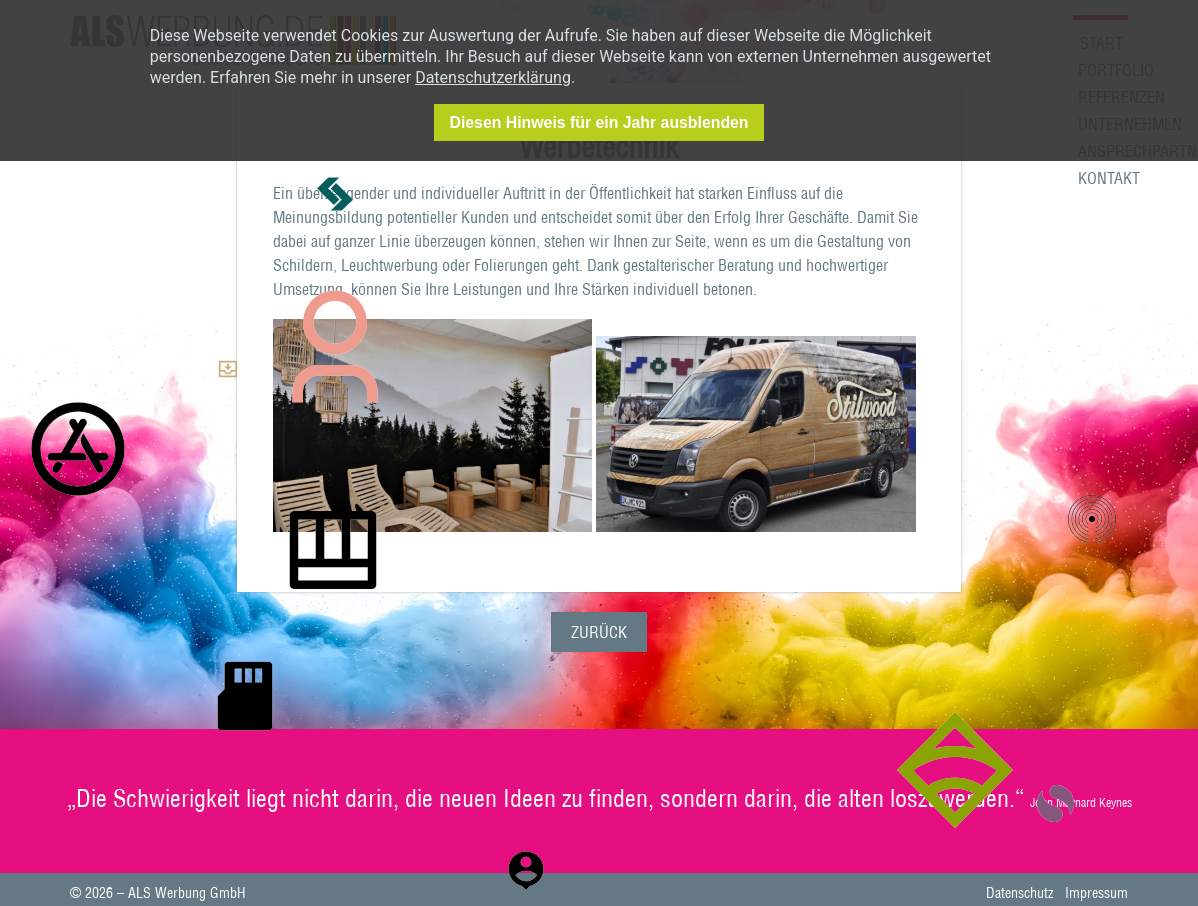  I want to click on iBeacon bluetooth proximity technology logo, so click(1092, 519).